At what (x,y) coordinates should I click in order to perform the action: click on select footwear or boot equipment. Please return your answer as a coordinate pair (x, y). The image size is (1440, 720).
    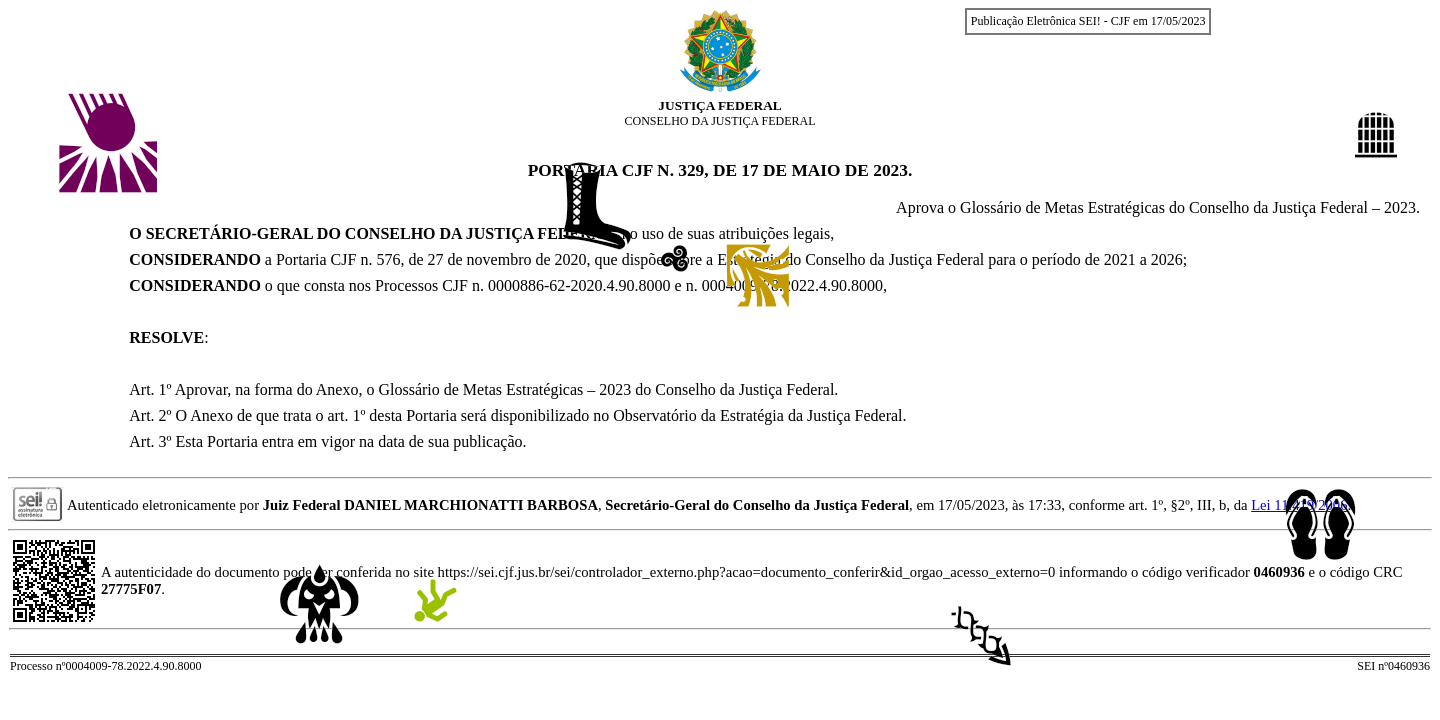
    Looking at the image, I should click on (597, 206).